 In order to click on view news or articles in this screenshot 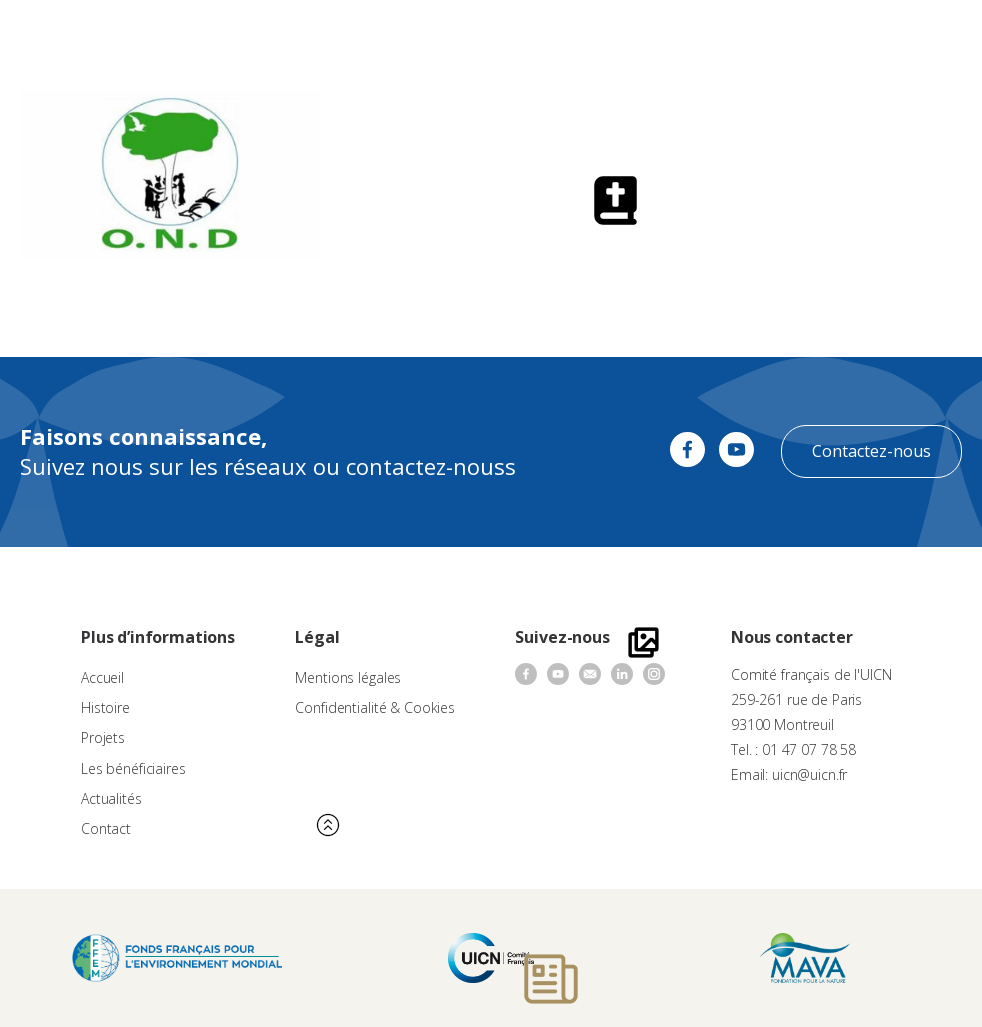, I will do `click(551, 979)`.